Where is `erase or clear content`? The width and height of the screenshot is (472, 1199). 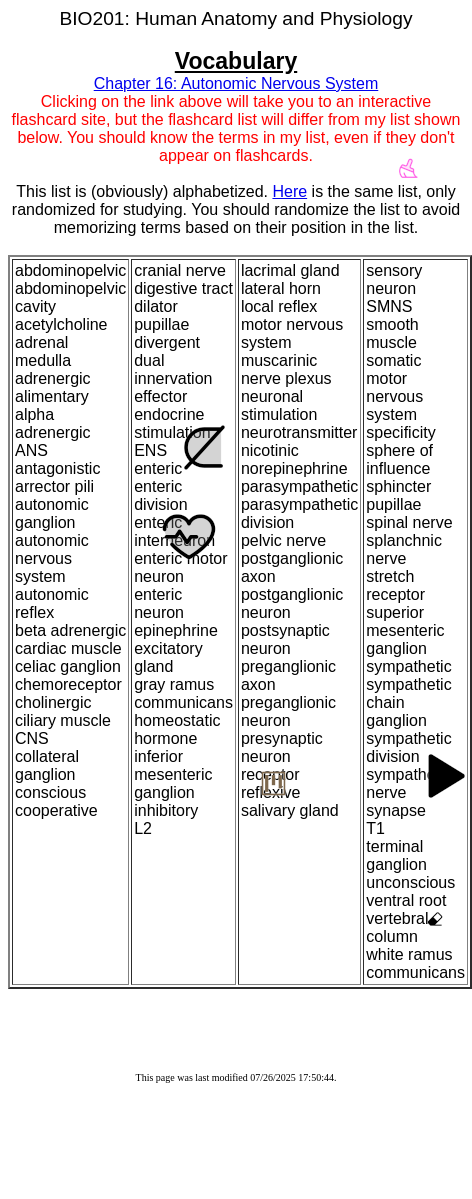 erase or clear content is located at coordinates (435, 919).